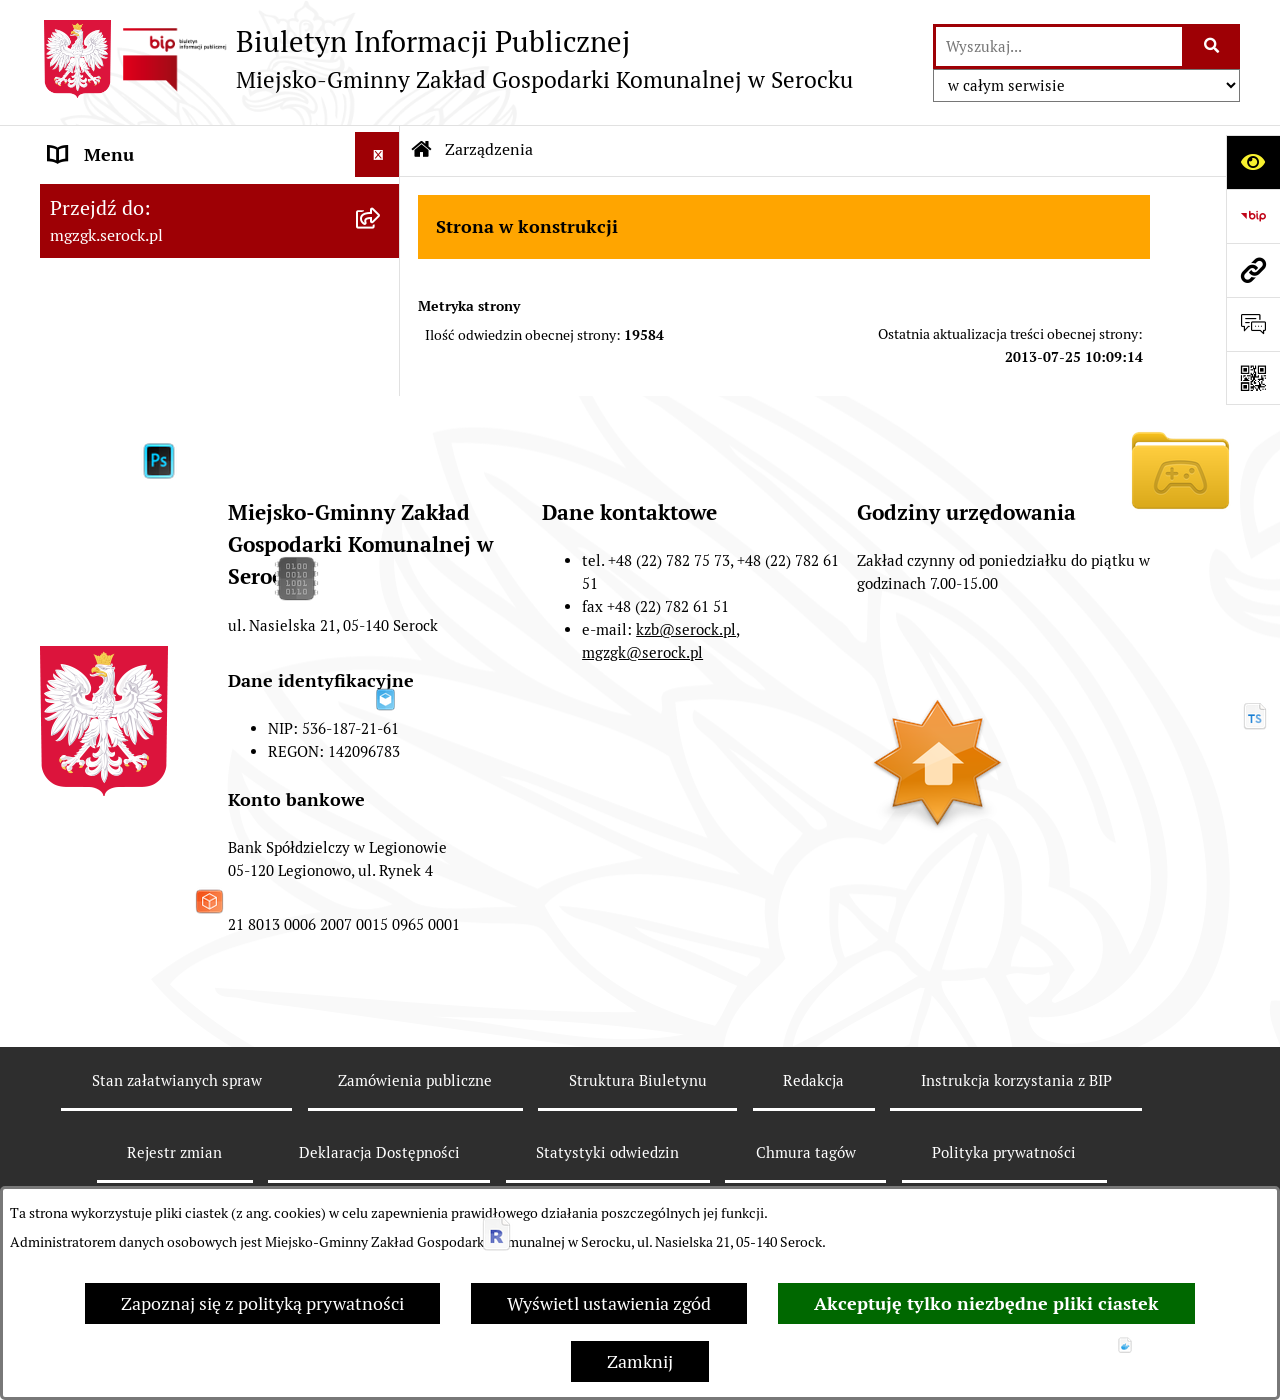  I want to click on open your games folder, so click(1180, 470).